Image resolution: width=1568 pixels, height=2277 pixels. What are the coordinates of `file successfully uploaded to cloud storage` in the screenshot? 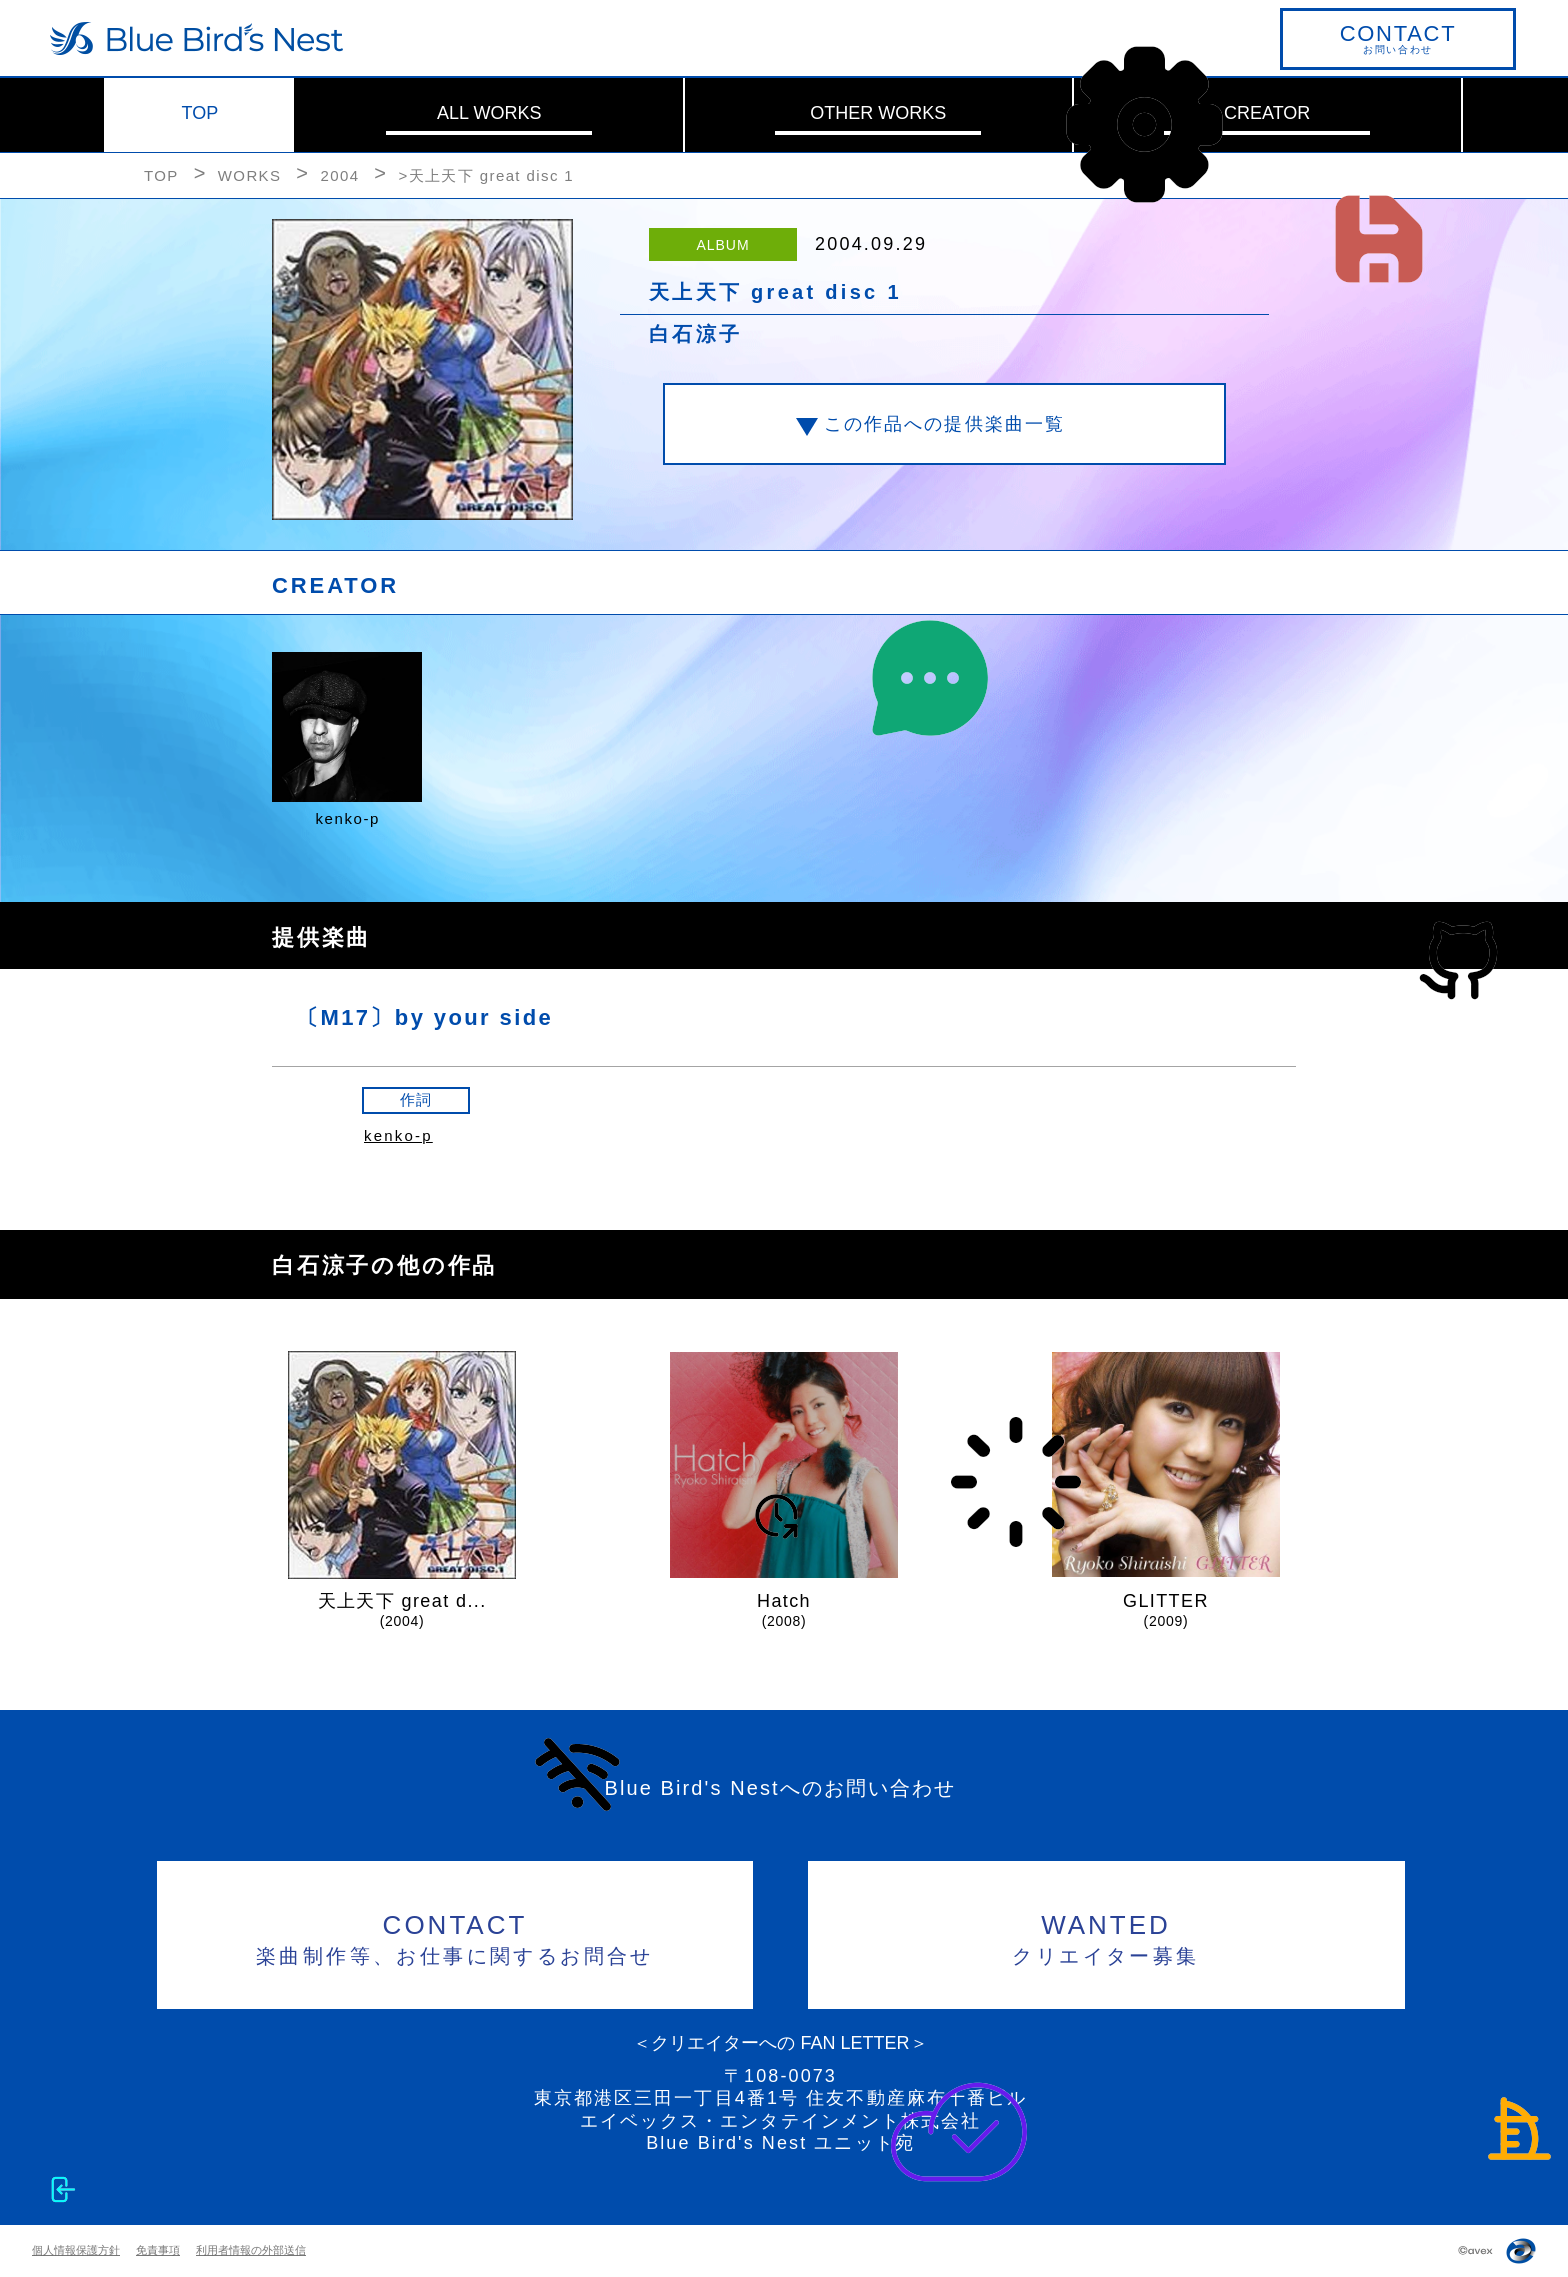 It's located at (959, 2132).